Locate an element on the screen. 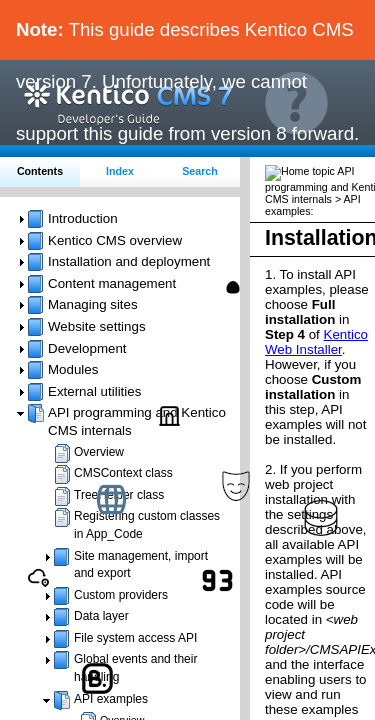 Image resolution: width=375 pixels, height=720 pixels. displays the number 93 as a badge or counter is located at coordinates (217, 580).